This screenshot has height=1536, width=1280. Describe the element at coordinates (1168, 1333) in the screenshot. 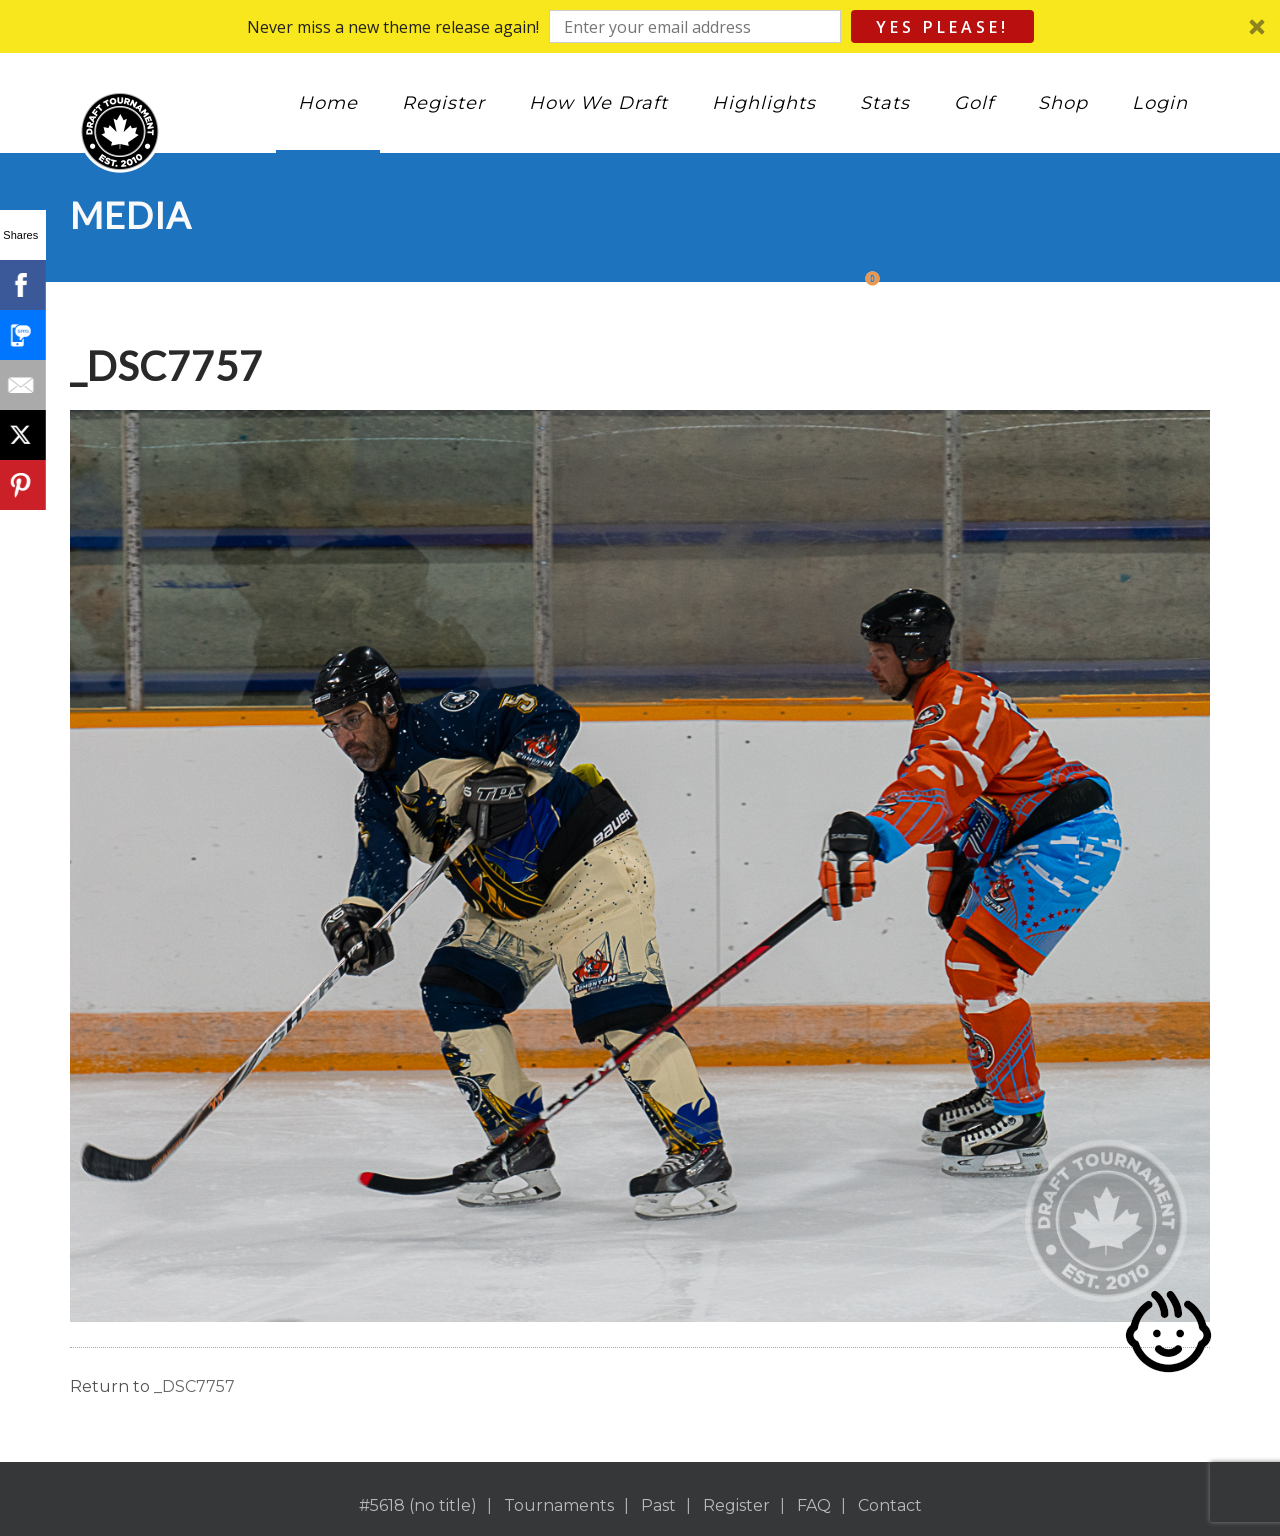

I see `select boy avatar or profile icon` at that location.